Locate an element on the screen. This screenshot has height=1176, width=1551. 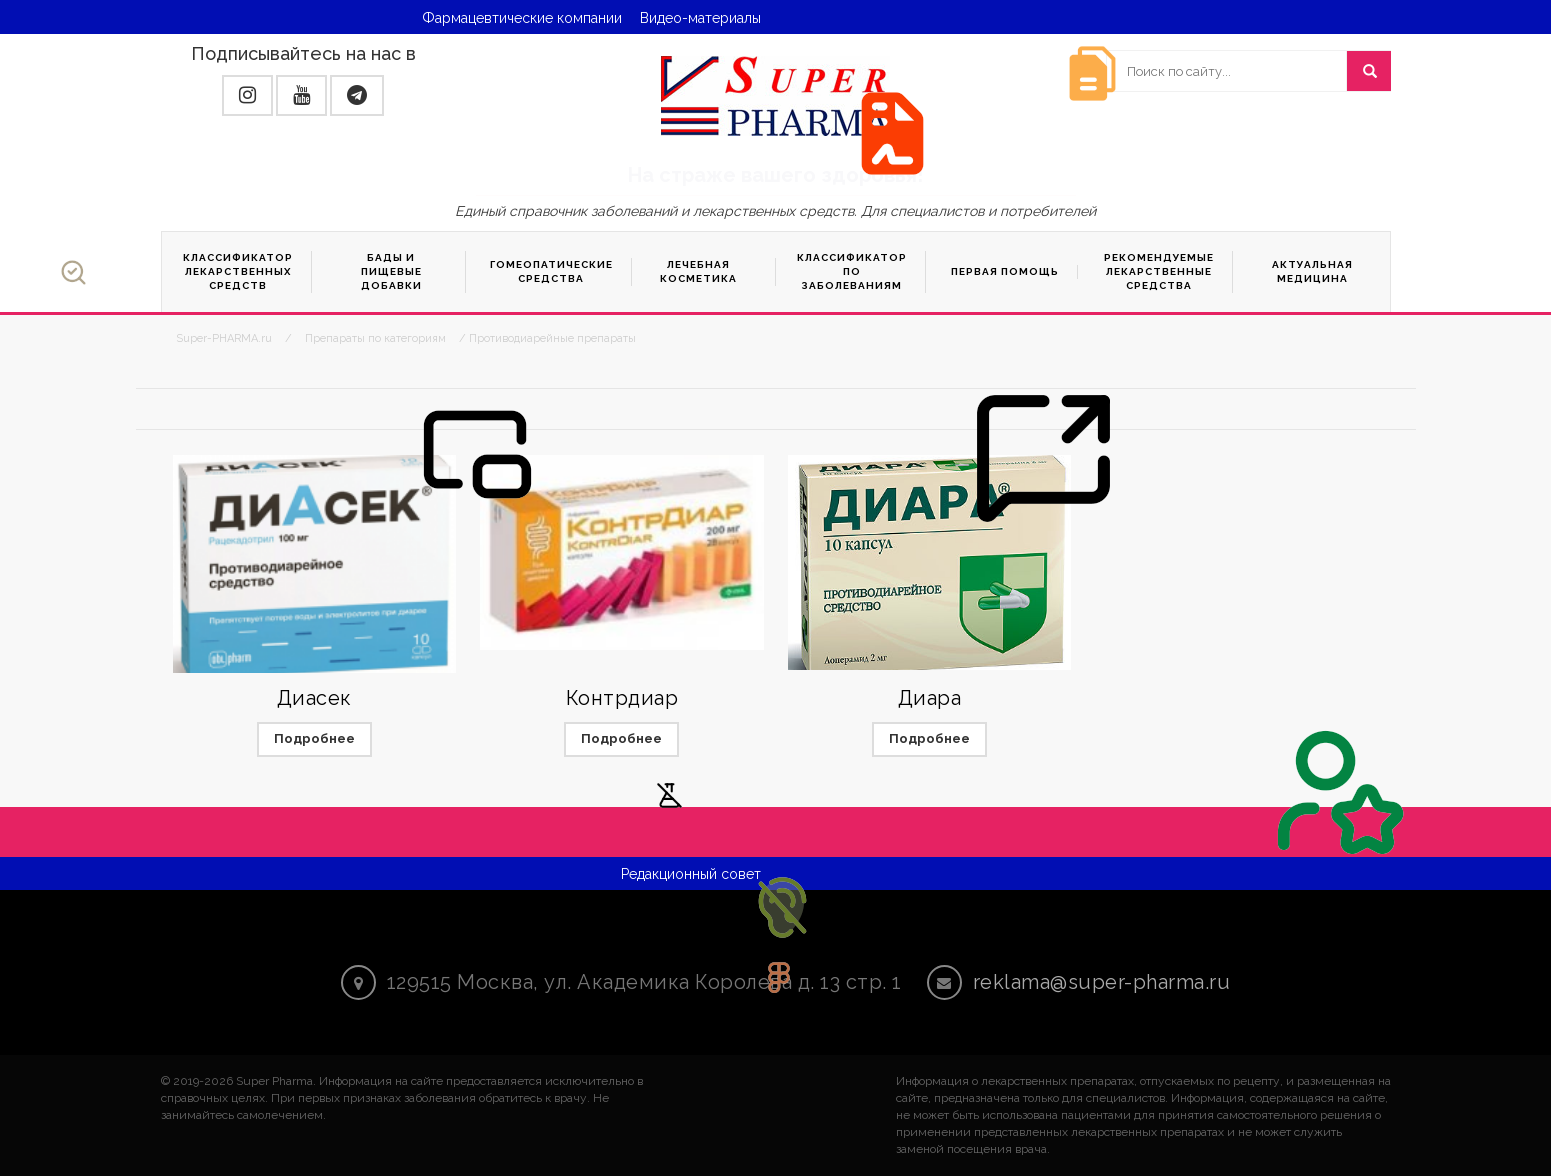
open figma design tool is located at coordinates (779, 977).